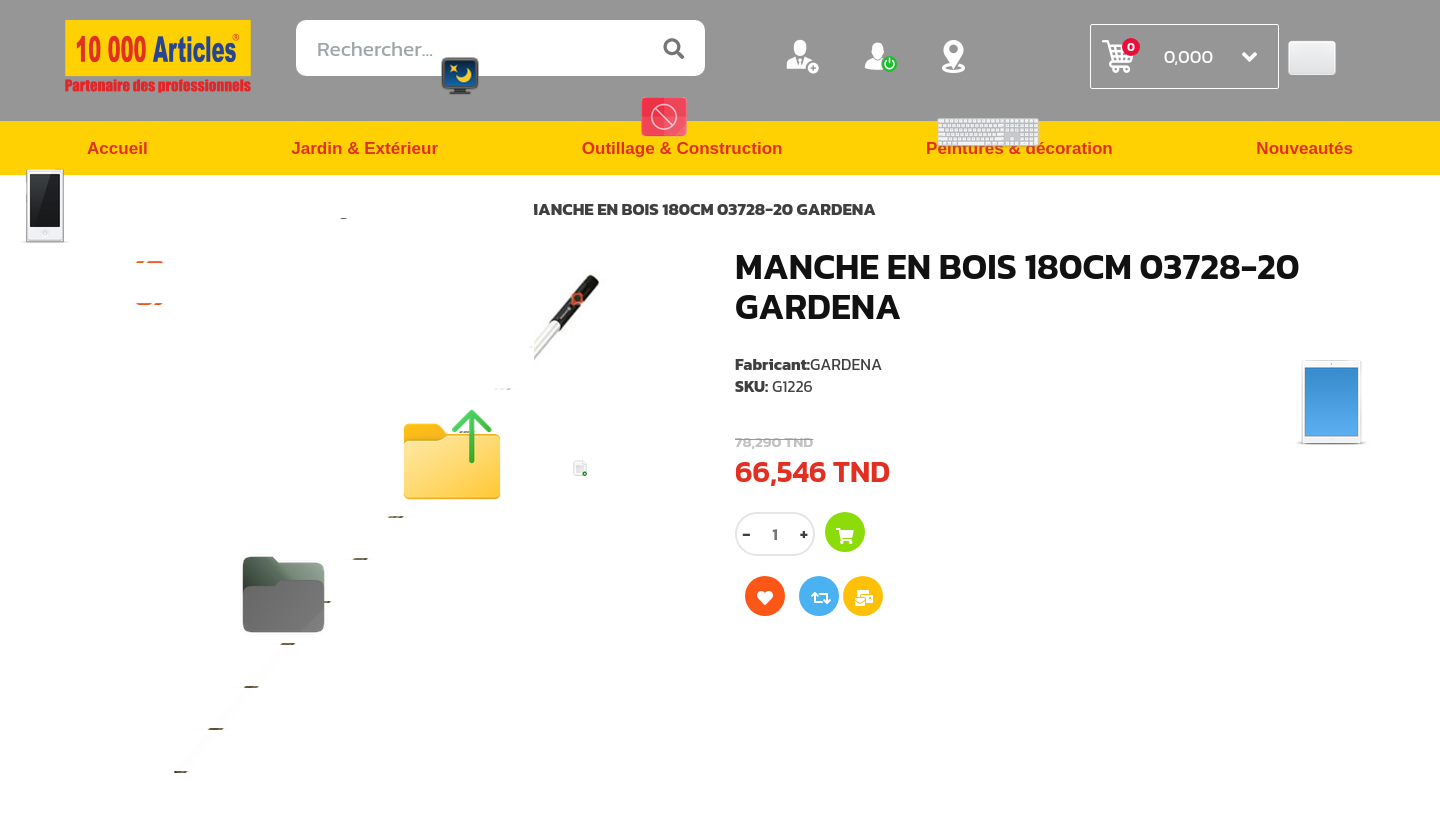 This screenshot has height=819, width=1440. What do you see at coordinates (988, 132) in the screenshot?
I see `connect a bluetooth keyboard` at bounding box center [988, 132].